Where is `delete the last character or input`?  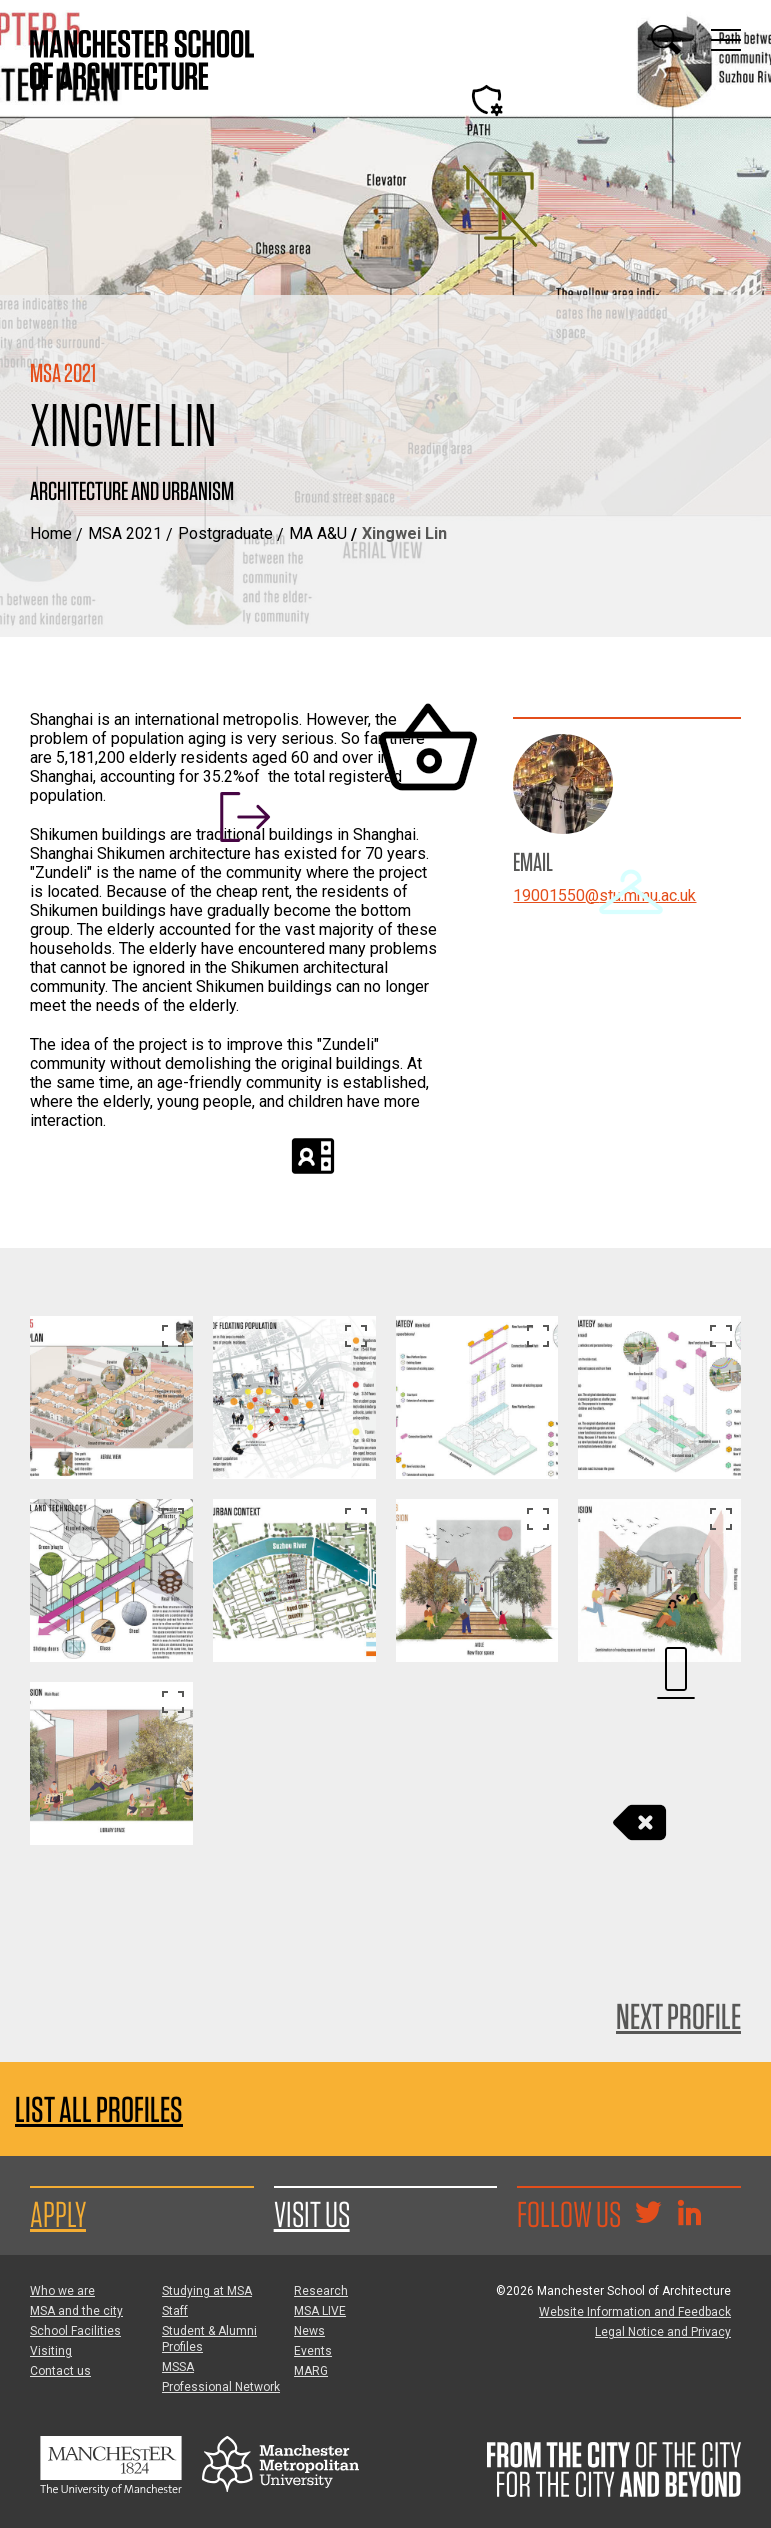 delete the last character or input is located at coordinates (642, 1822).